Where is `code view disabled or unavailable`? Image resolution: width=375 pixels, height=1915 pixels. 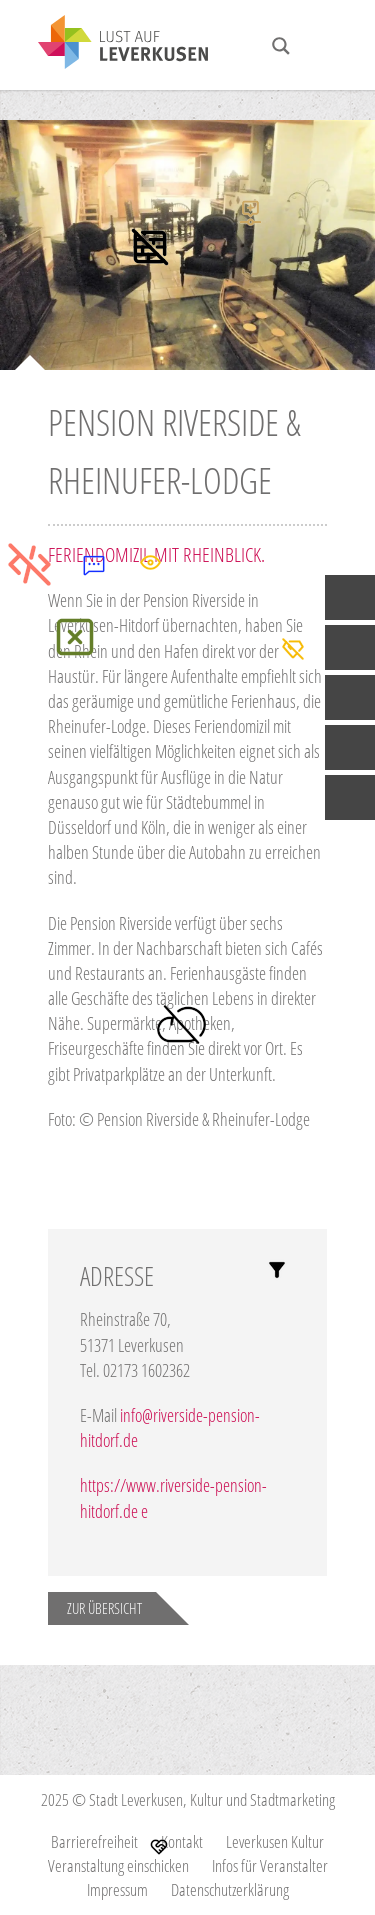 code view disabled or unavailable is located at coordinates (29, 564).